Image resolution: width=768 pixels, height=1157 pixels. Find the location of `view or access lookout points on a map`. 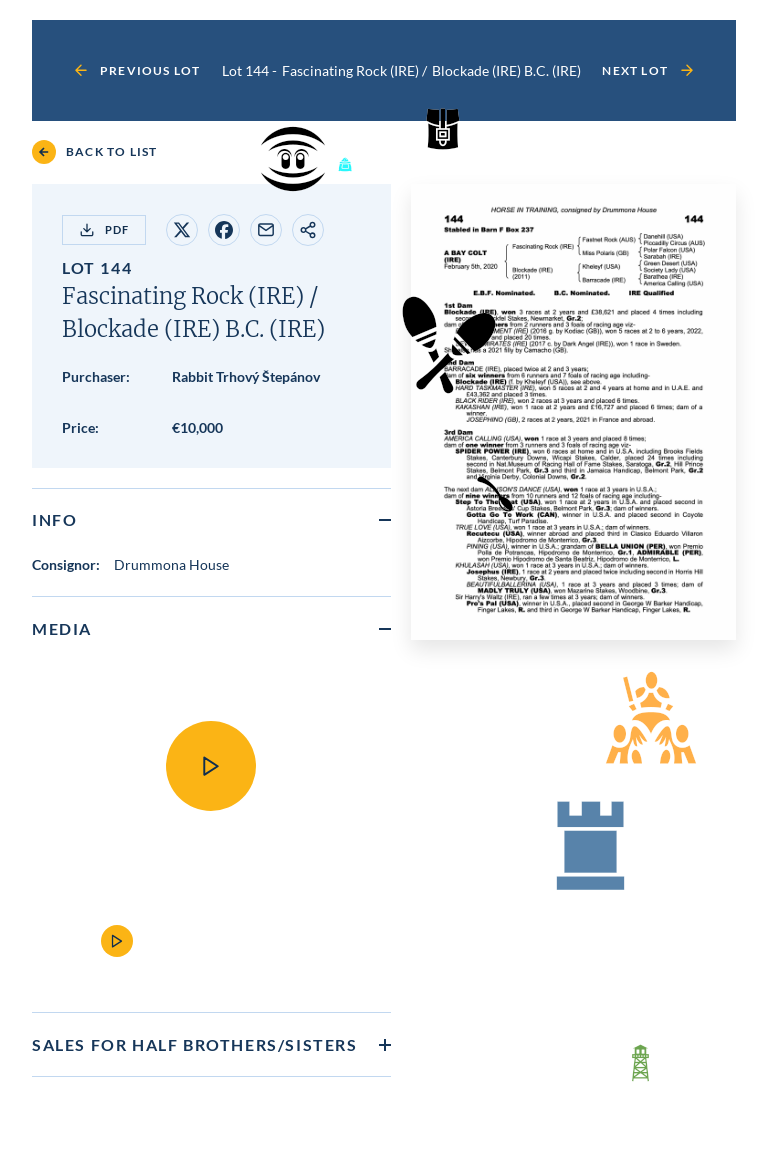

view or access lookout points on a map is located at coordinates (640, 1062).